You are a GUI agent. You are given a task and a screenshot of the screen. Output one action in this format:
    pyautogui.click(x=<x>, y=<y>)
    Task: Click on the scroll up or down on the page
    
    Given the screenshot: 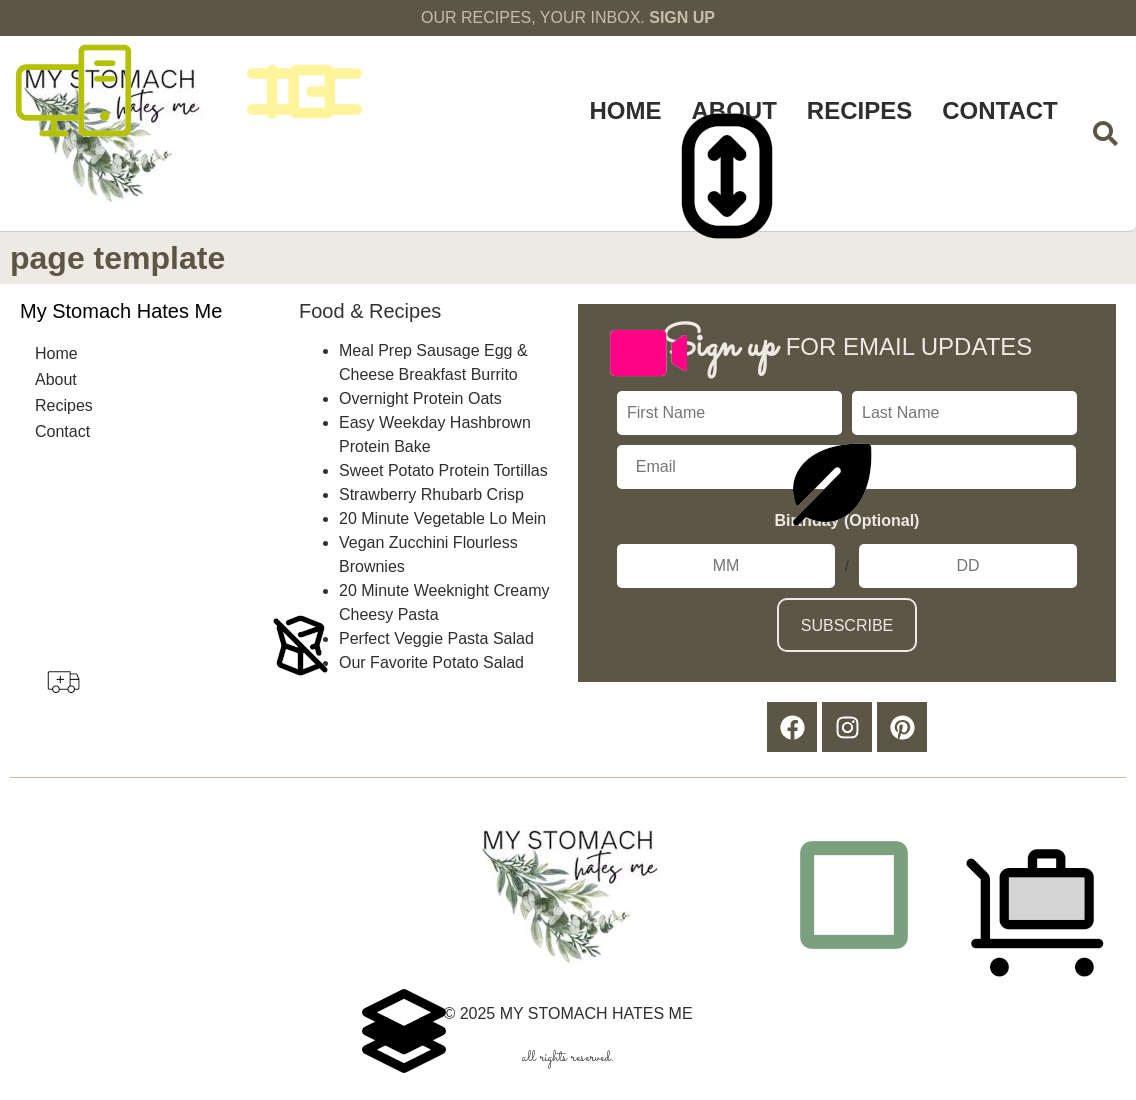 What is the action you would take?
    pyautogui.click(x=727, y=176)
    